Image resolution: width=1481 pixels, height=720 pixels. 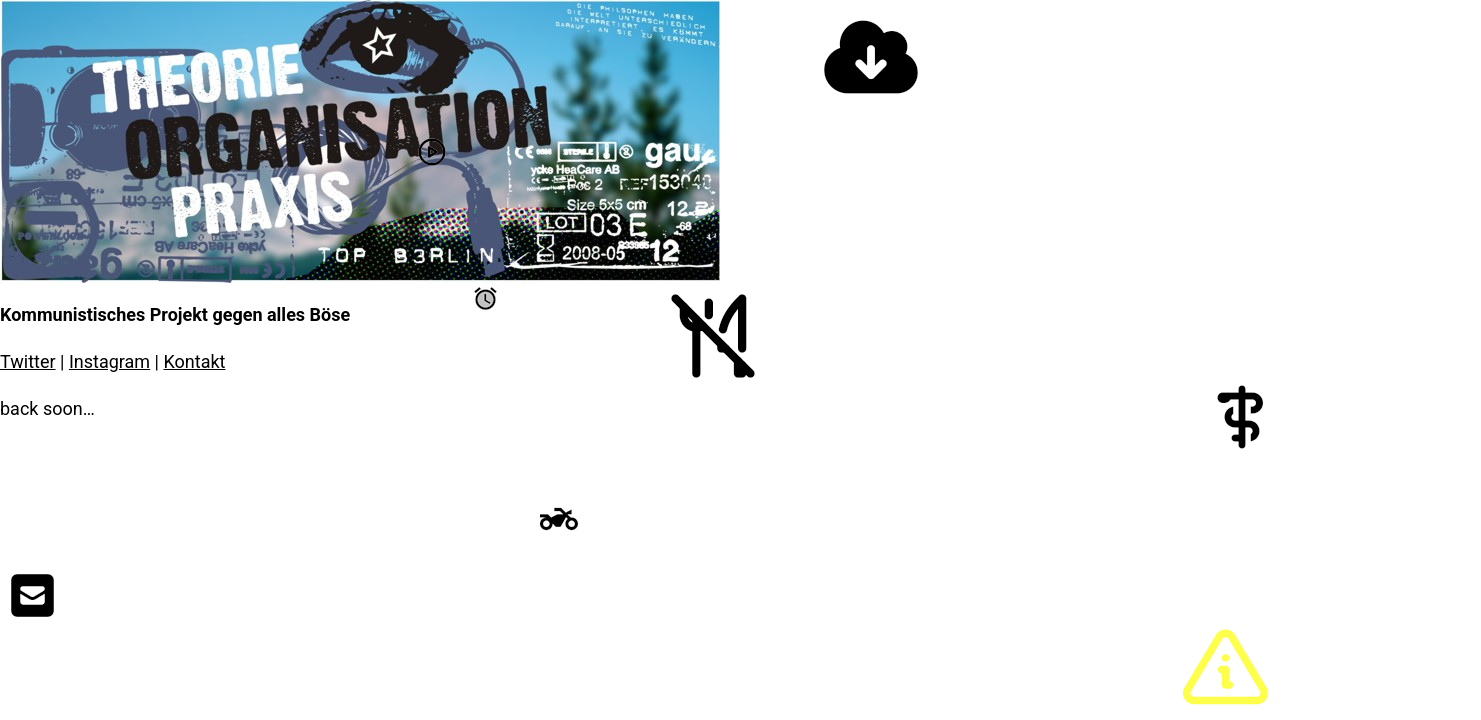 I want to click on set or manage alarms, so click(x=485, y=298).